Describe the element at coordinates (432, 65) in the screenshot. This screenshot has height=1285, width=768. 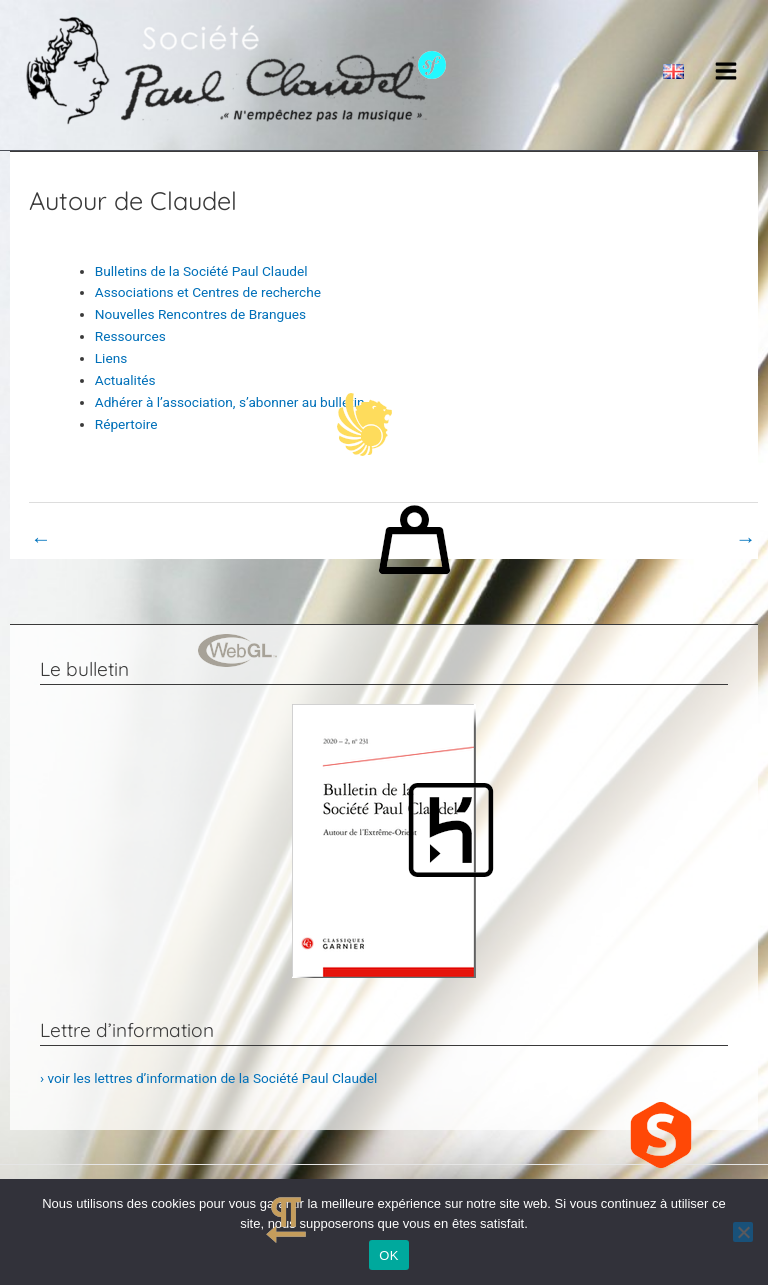
I see `Symfony PHP framework logo` at that location.